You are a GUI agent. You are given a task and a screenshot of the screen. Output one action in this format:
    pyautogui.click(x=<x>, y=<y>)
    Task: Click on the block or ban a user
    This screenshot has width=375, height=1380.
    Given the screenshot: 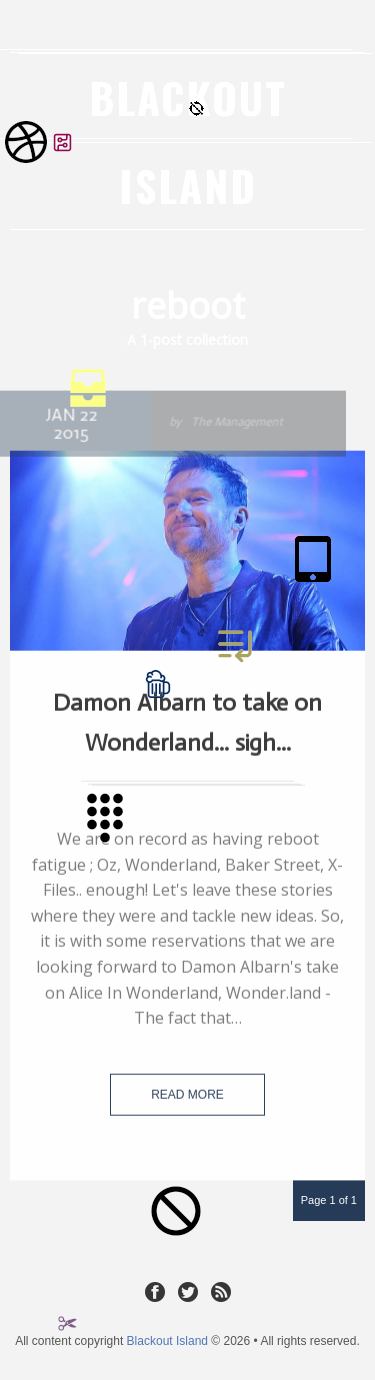 What is the action you would take?
    pyautogui.click(x=176, y=1211)
    